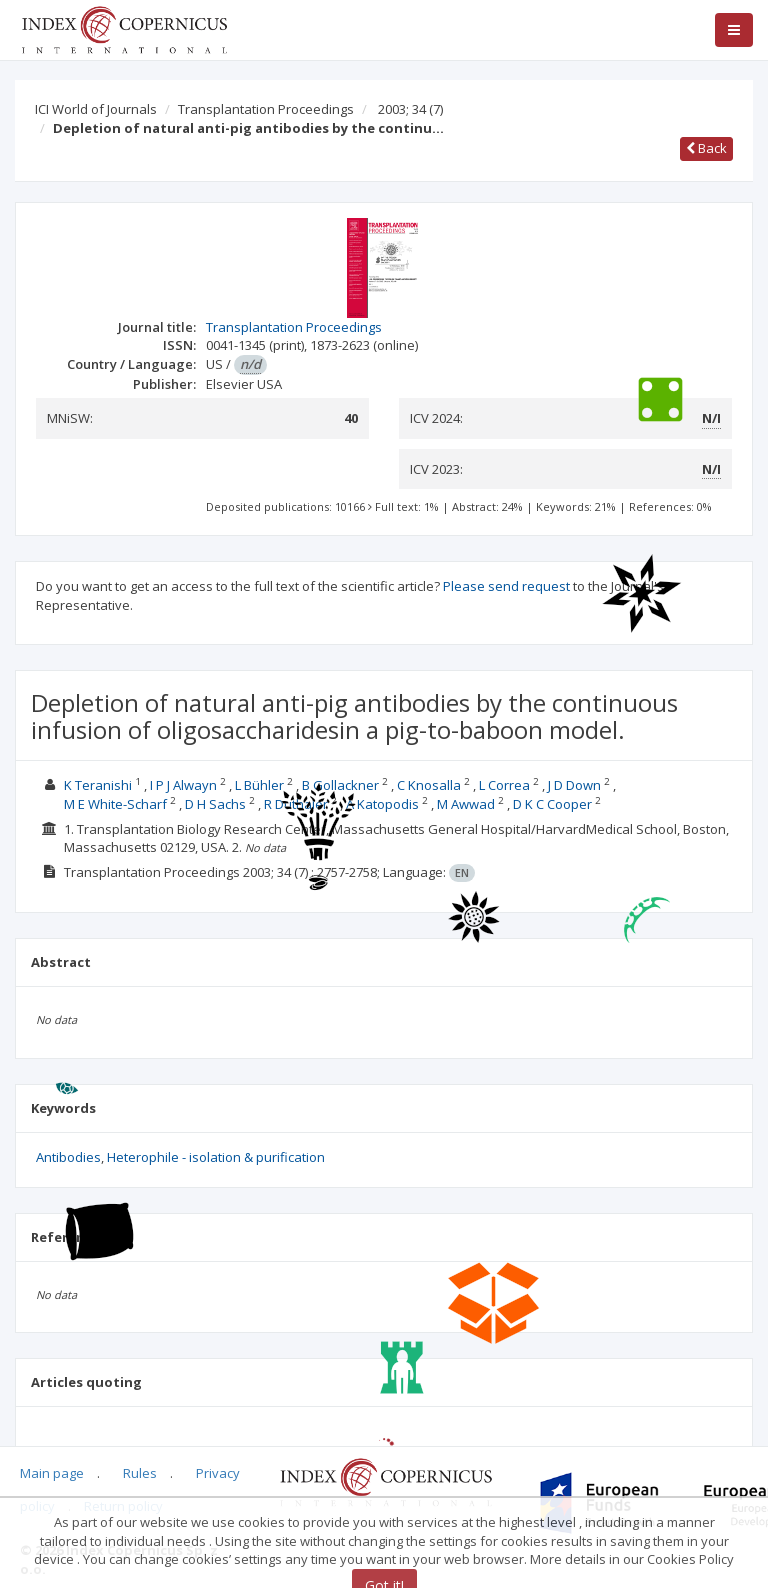 The image size is (768, 1588). What do you see at coordinates (660, 399) in the screenshot?
I see `roll the dice or randomize` at bounding box center [660, 399].